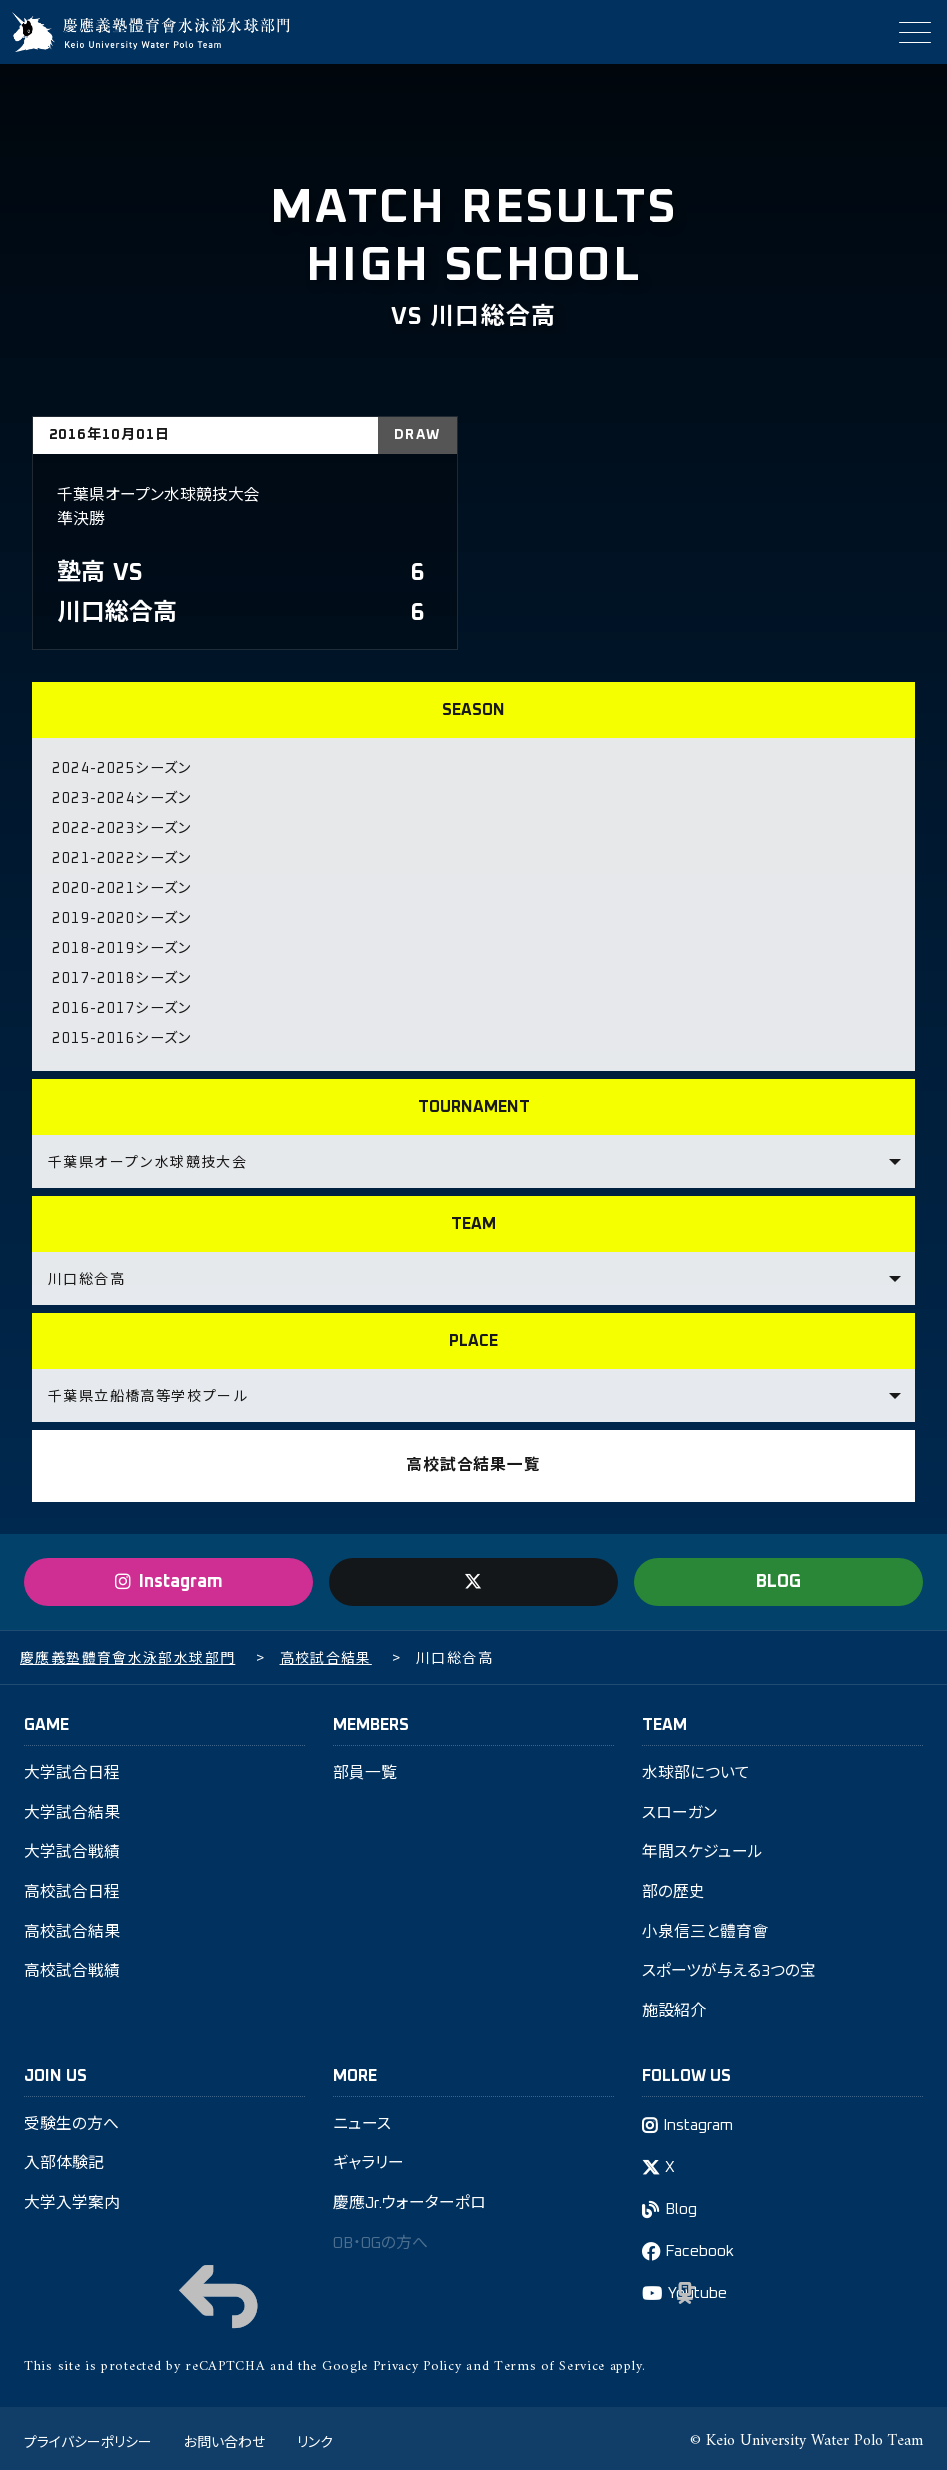  I want to click on undo the last action, so click(219, 2296).